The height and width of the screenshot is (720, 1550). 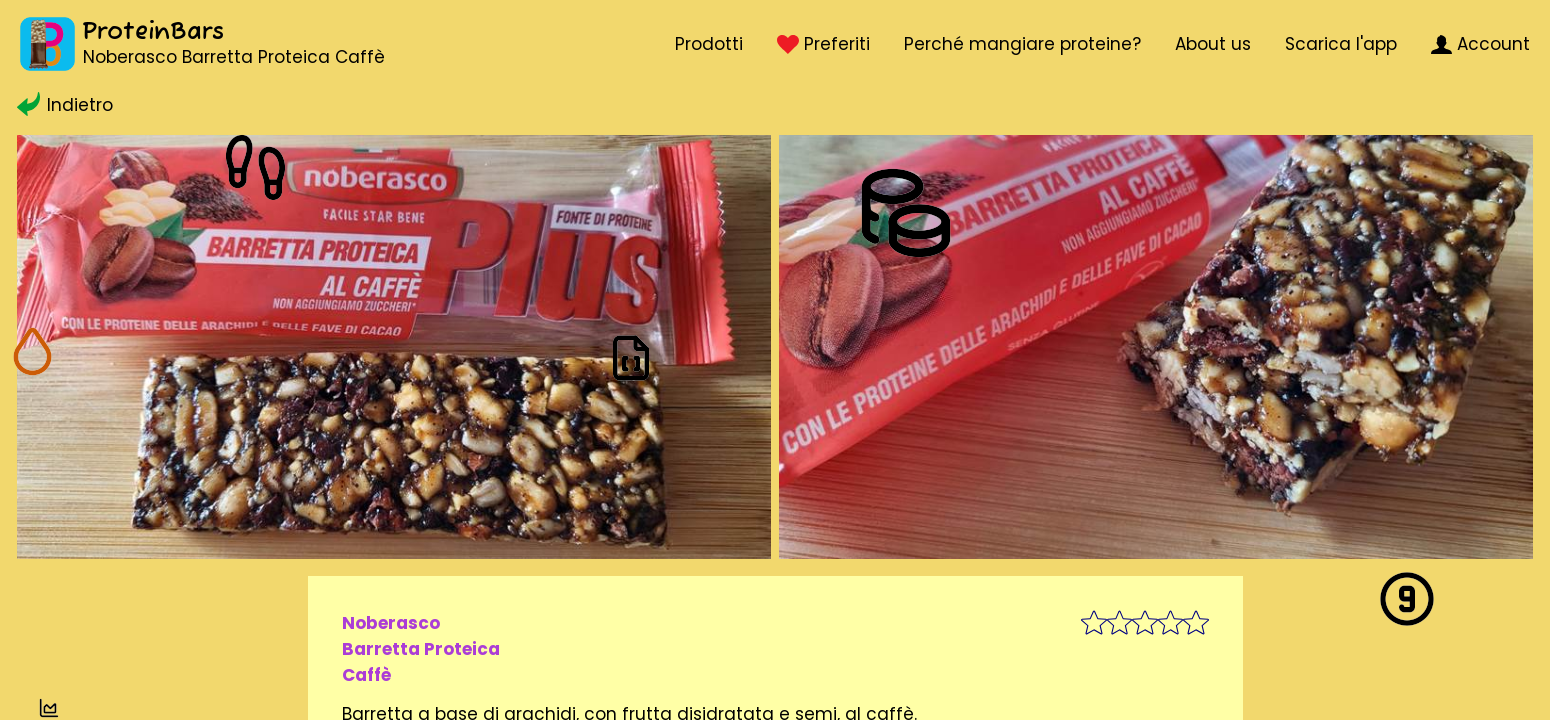 What do you see at coordinates (49, 708) in the screenshot?
I see `view area chart analytics` at bounding box center [49, 708].